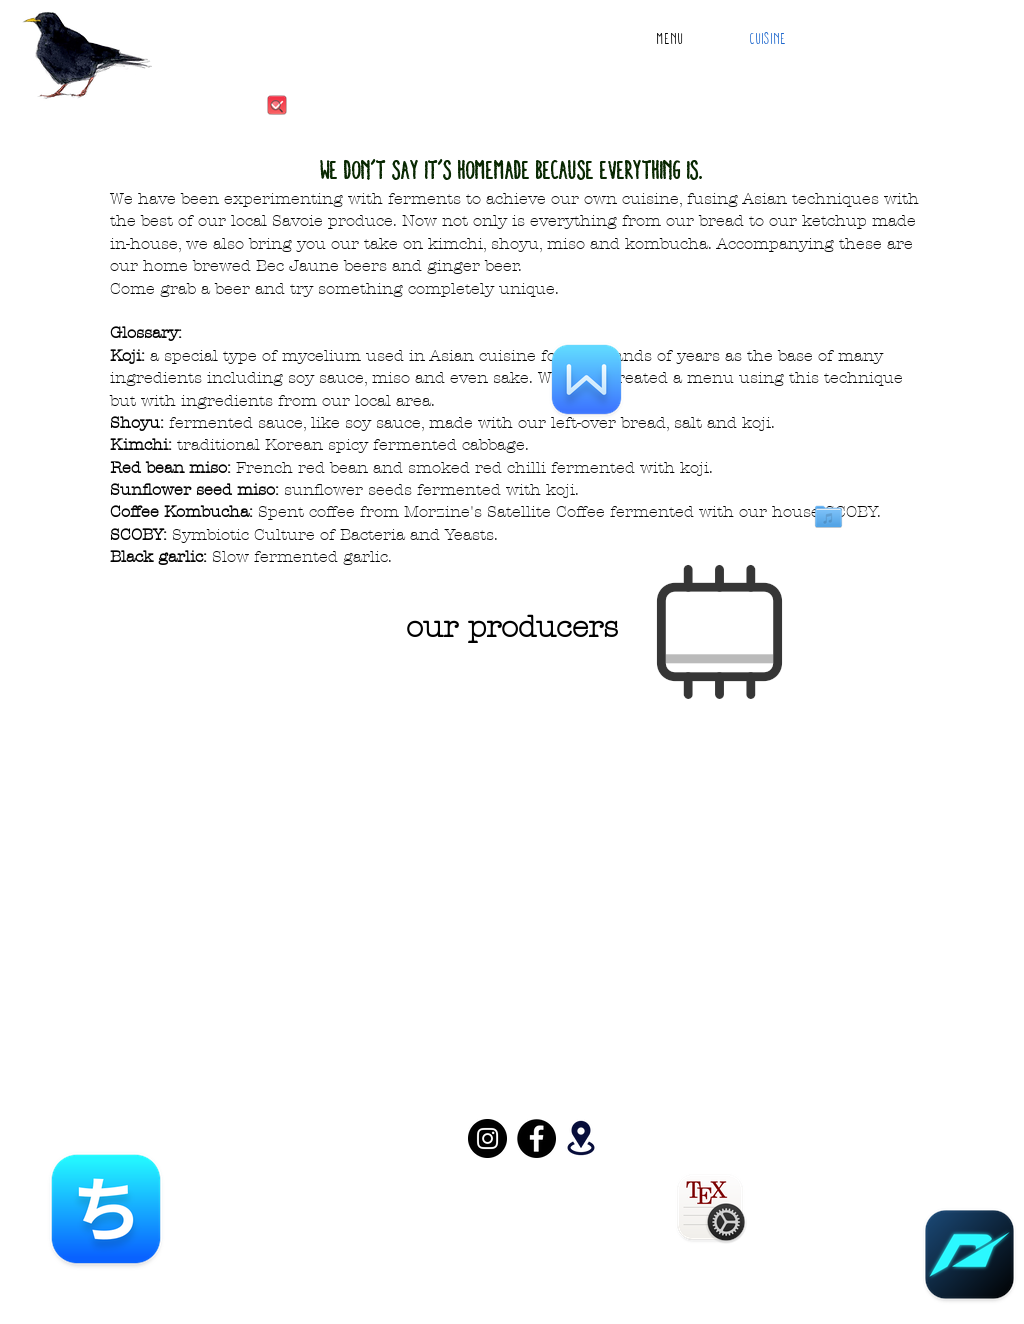 This screenshot has height=1324, width=1024. What do you see at coordinates (969, 1254) in the screenshot?
I see `launch need for speed carbon game` at bounding box center [969, 1254].